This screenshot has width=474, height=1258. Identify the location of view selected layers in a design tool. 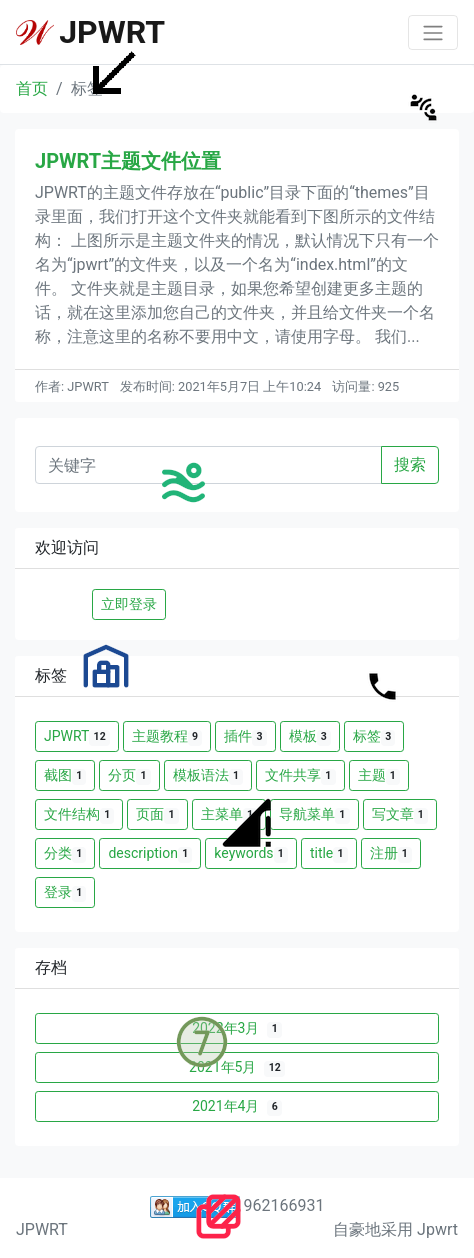
(218, 1216).